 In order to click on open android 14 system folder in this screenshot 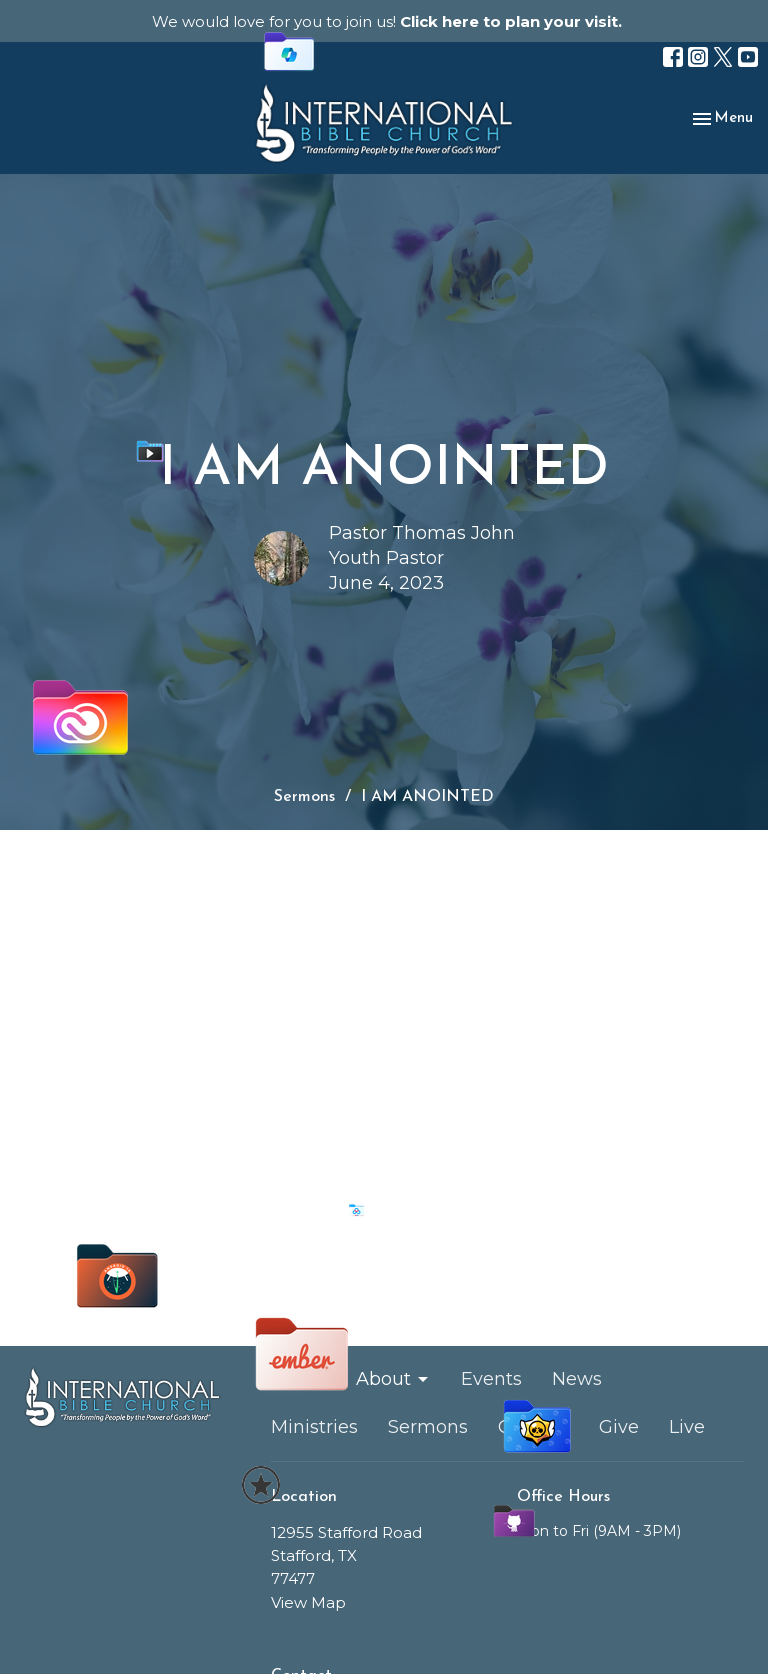, I will do `click(117, 1278)`.